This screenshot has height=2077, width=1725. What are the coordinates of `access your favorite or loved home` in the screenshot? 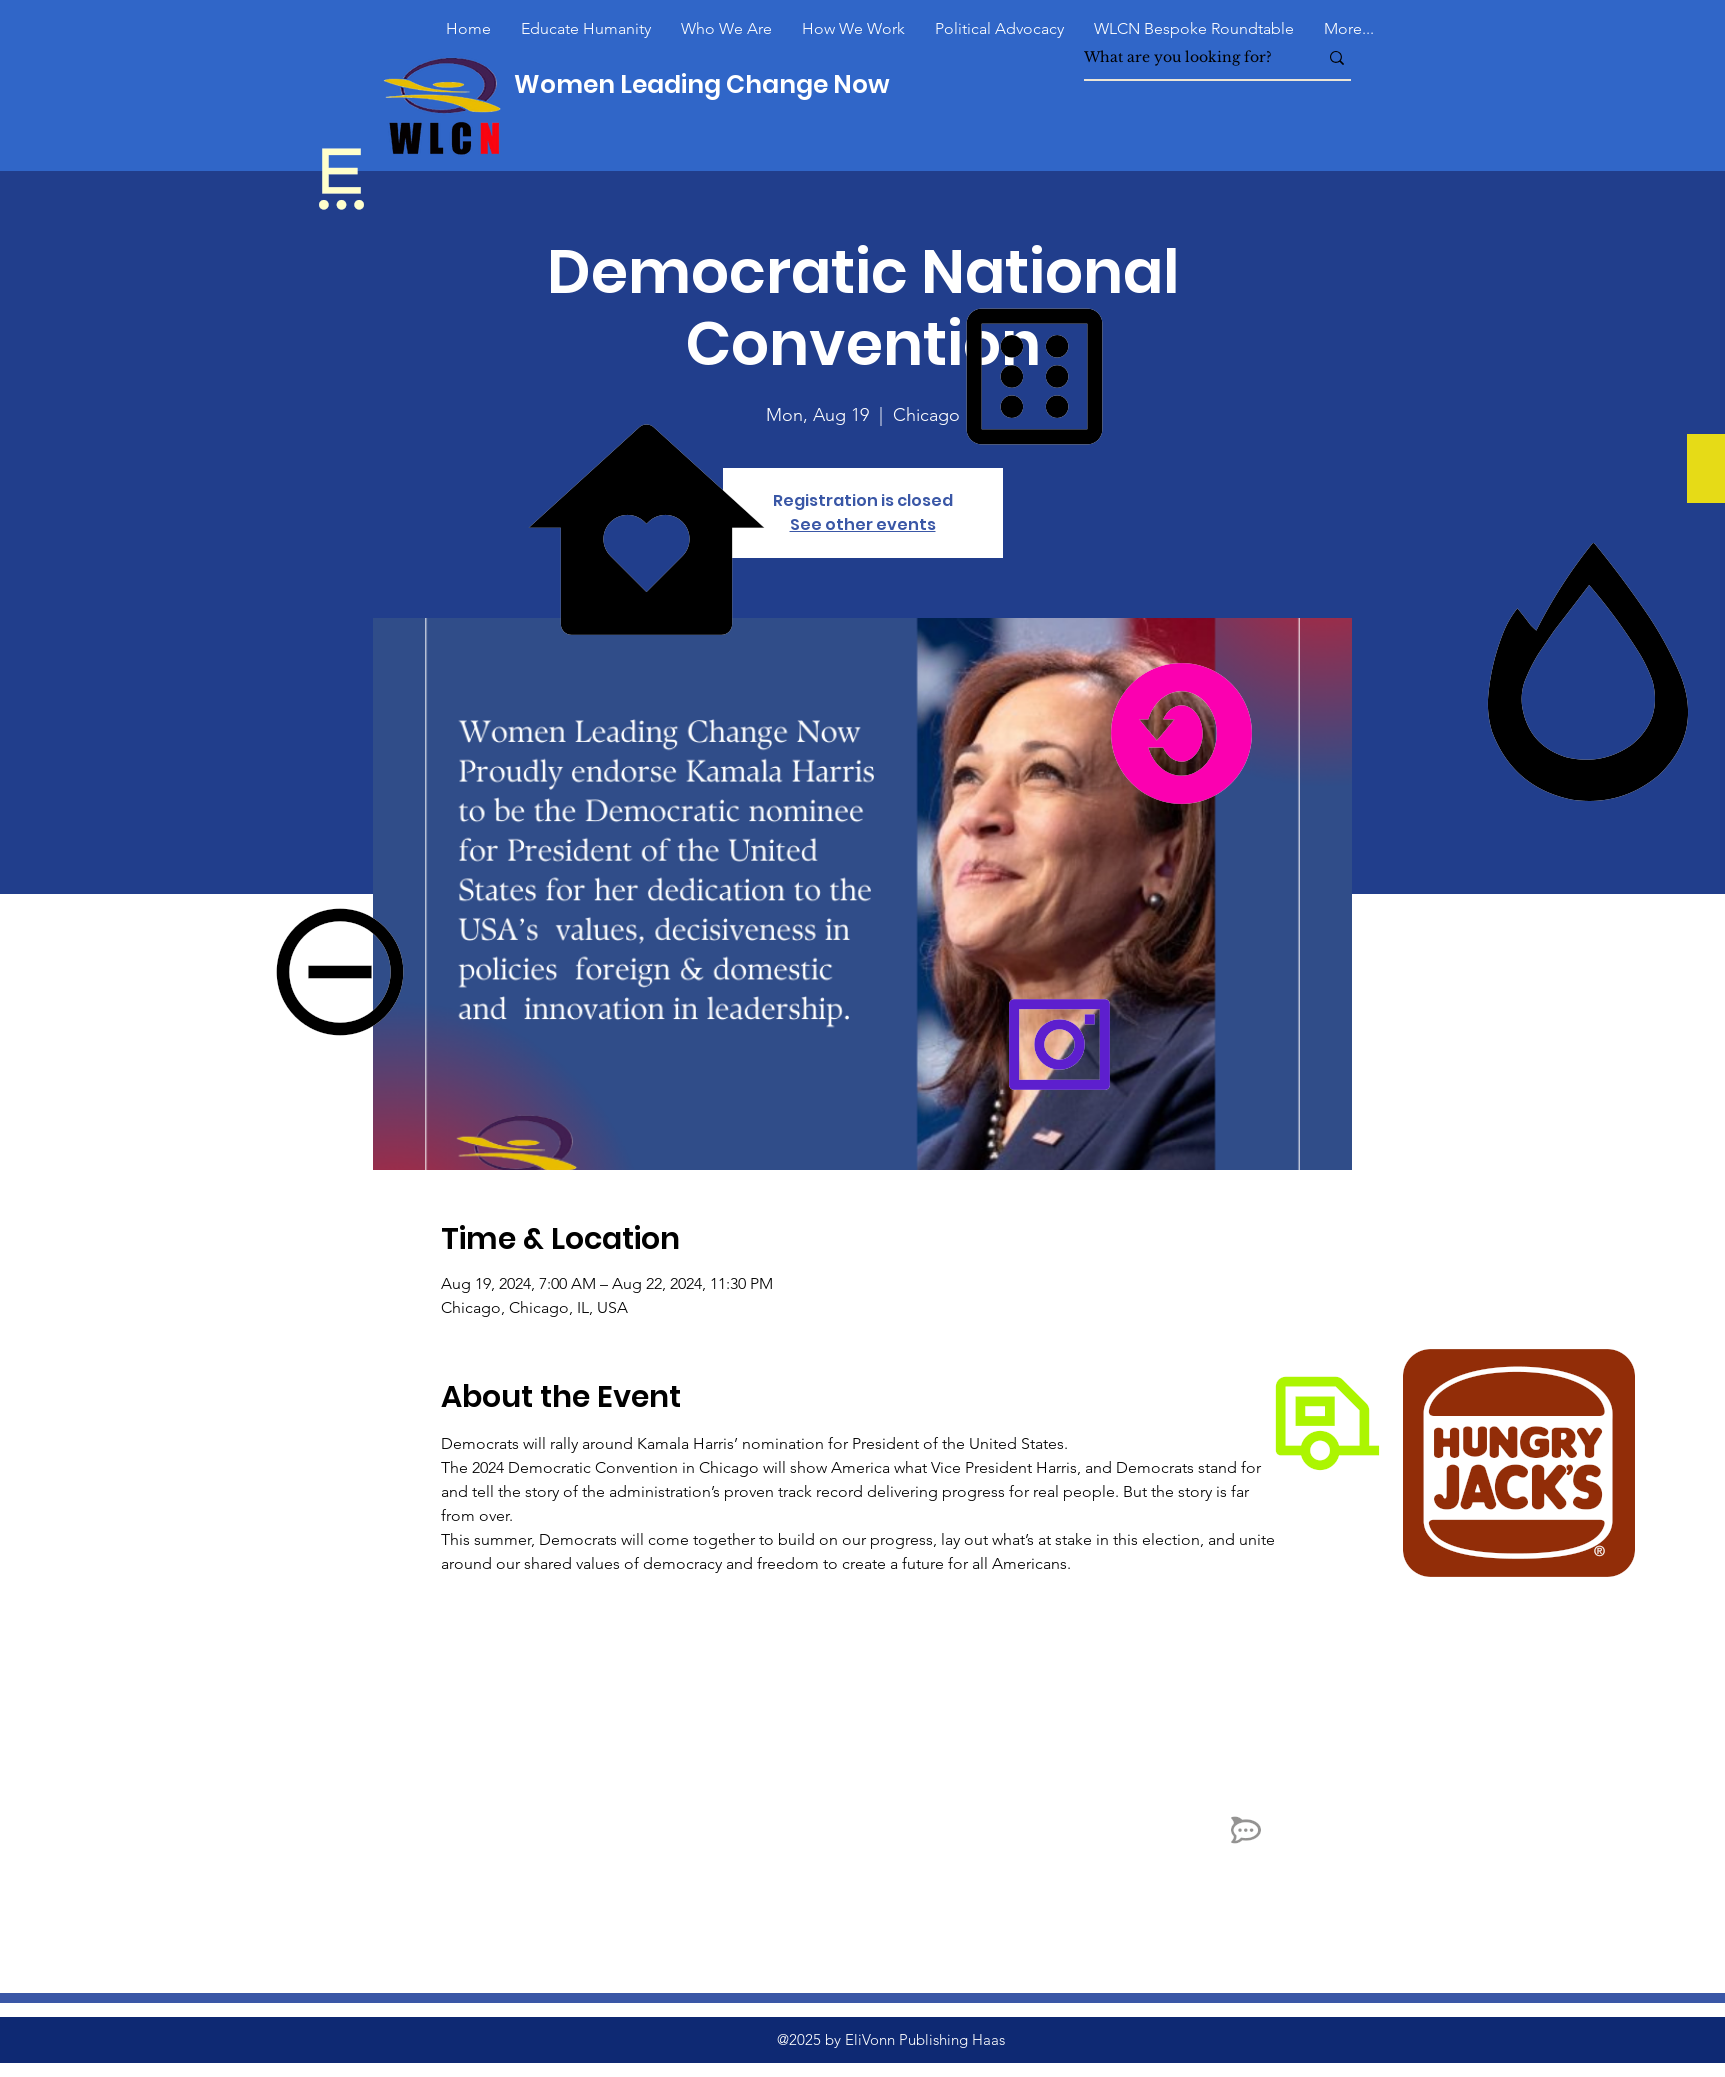 It's located at (646, 538).